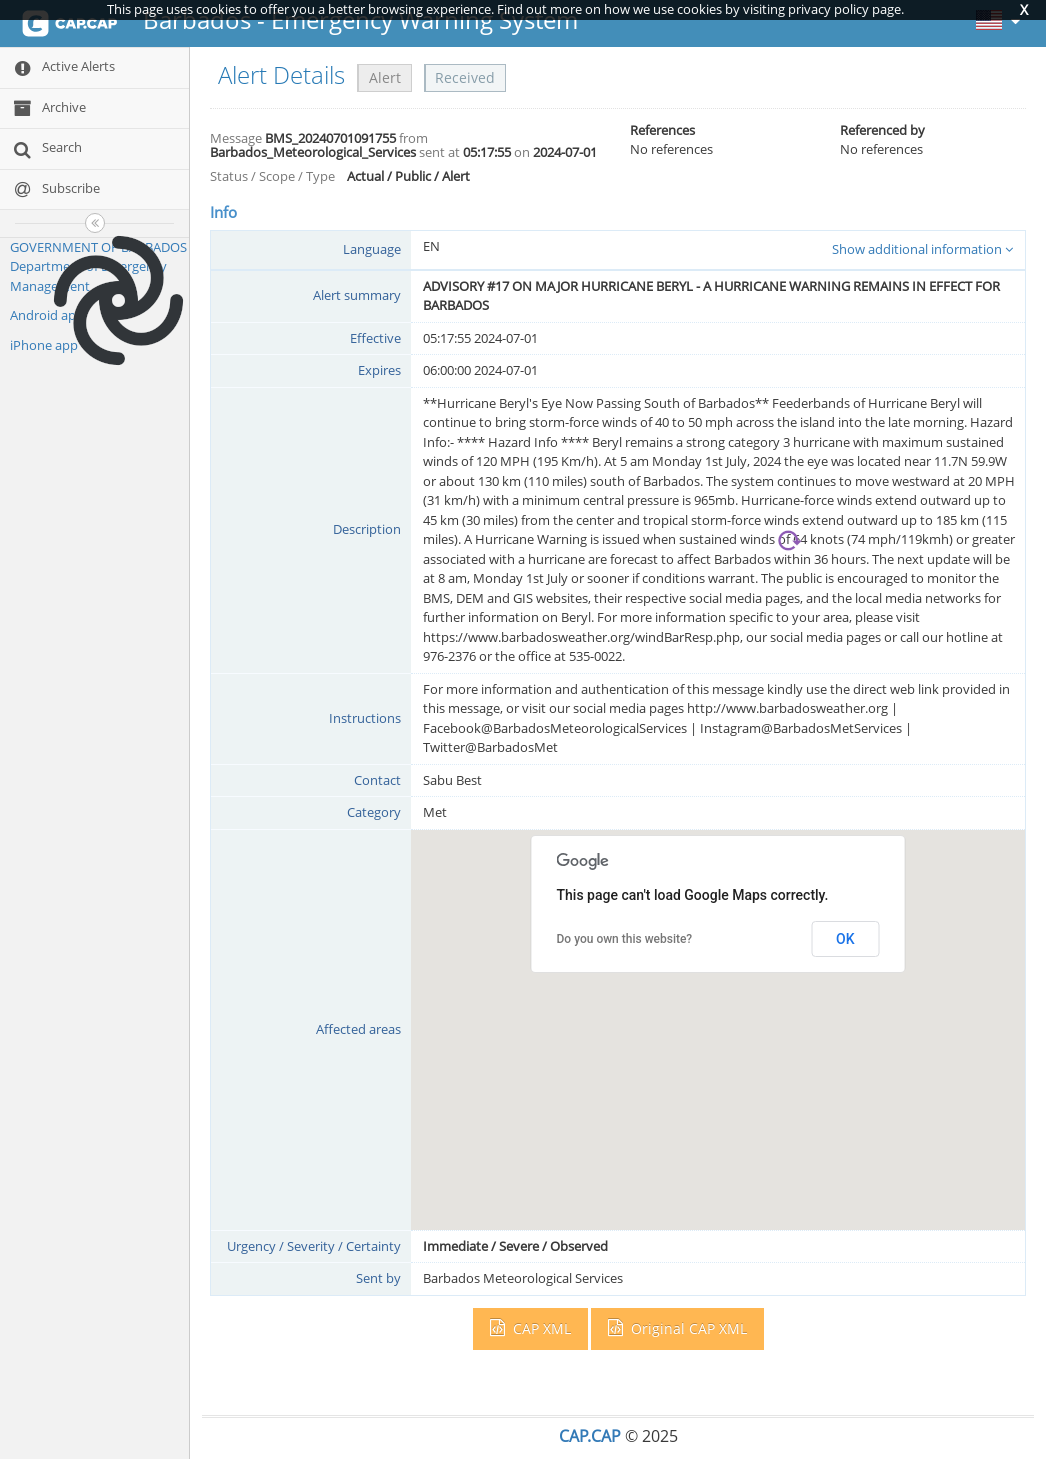  Describe the element at coordinates (789, 540) in the screenshot. I see `refresh the current page or content` at that location.